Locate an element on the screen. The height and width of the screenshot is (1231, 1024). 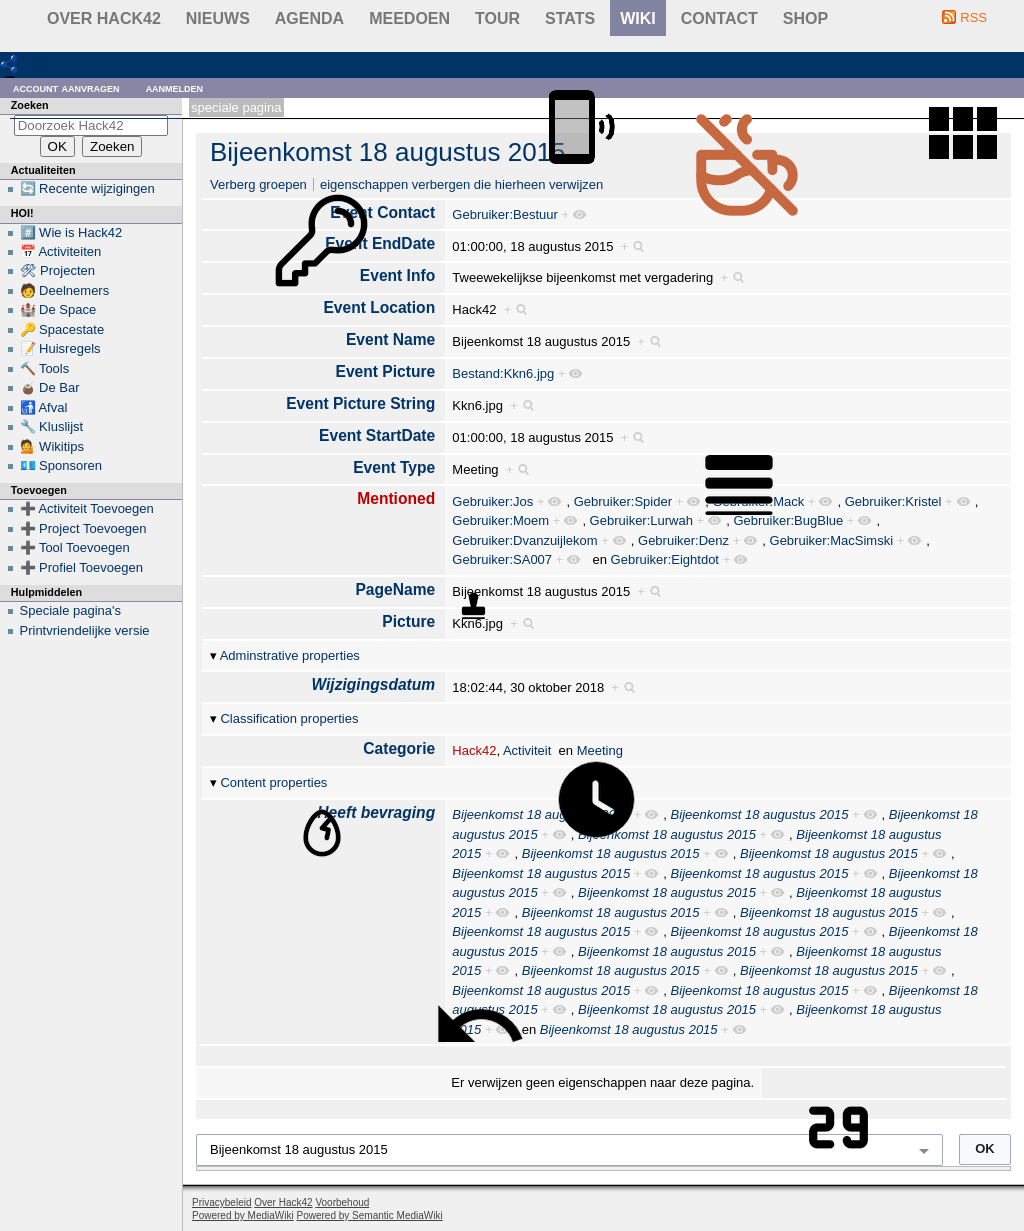
indicates day 29 on a calendar or date picker is located at coordinates (838, 1127).